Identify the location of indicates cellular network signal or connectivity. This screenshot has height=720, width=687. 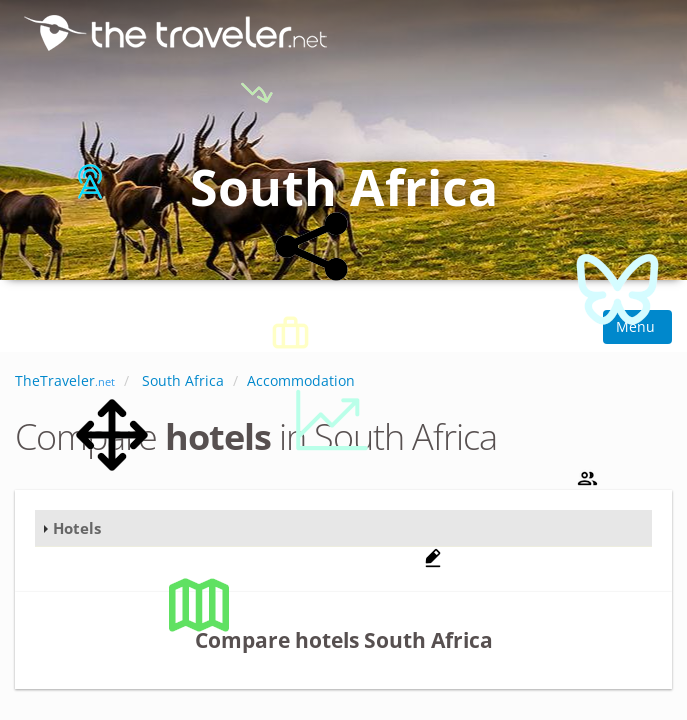
(90, 182).